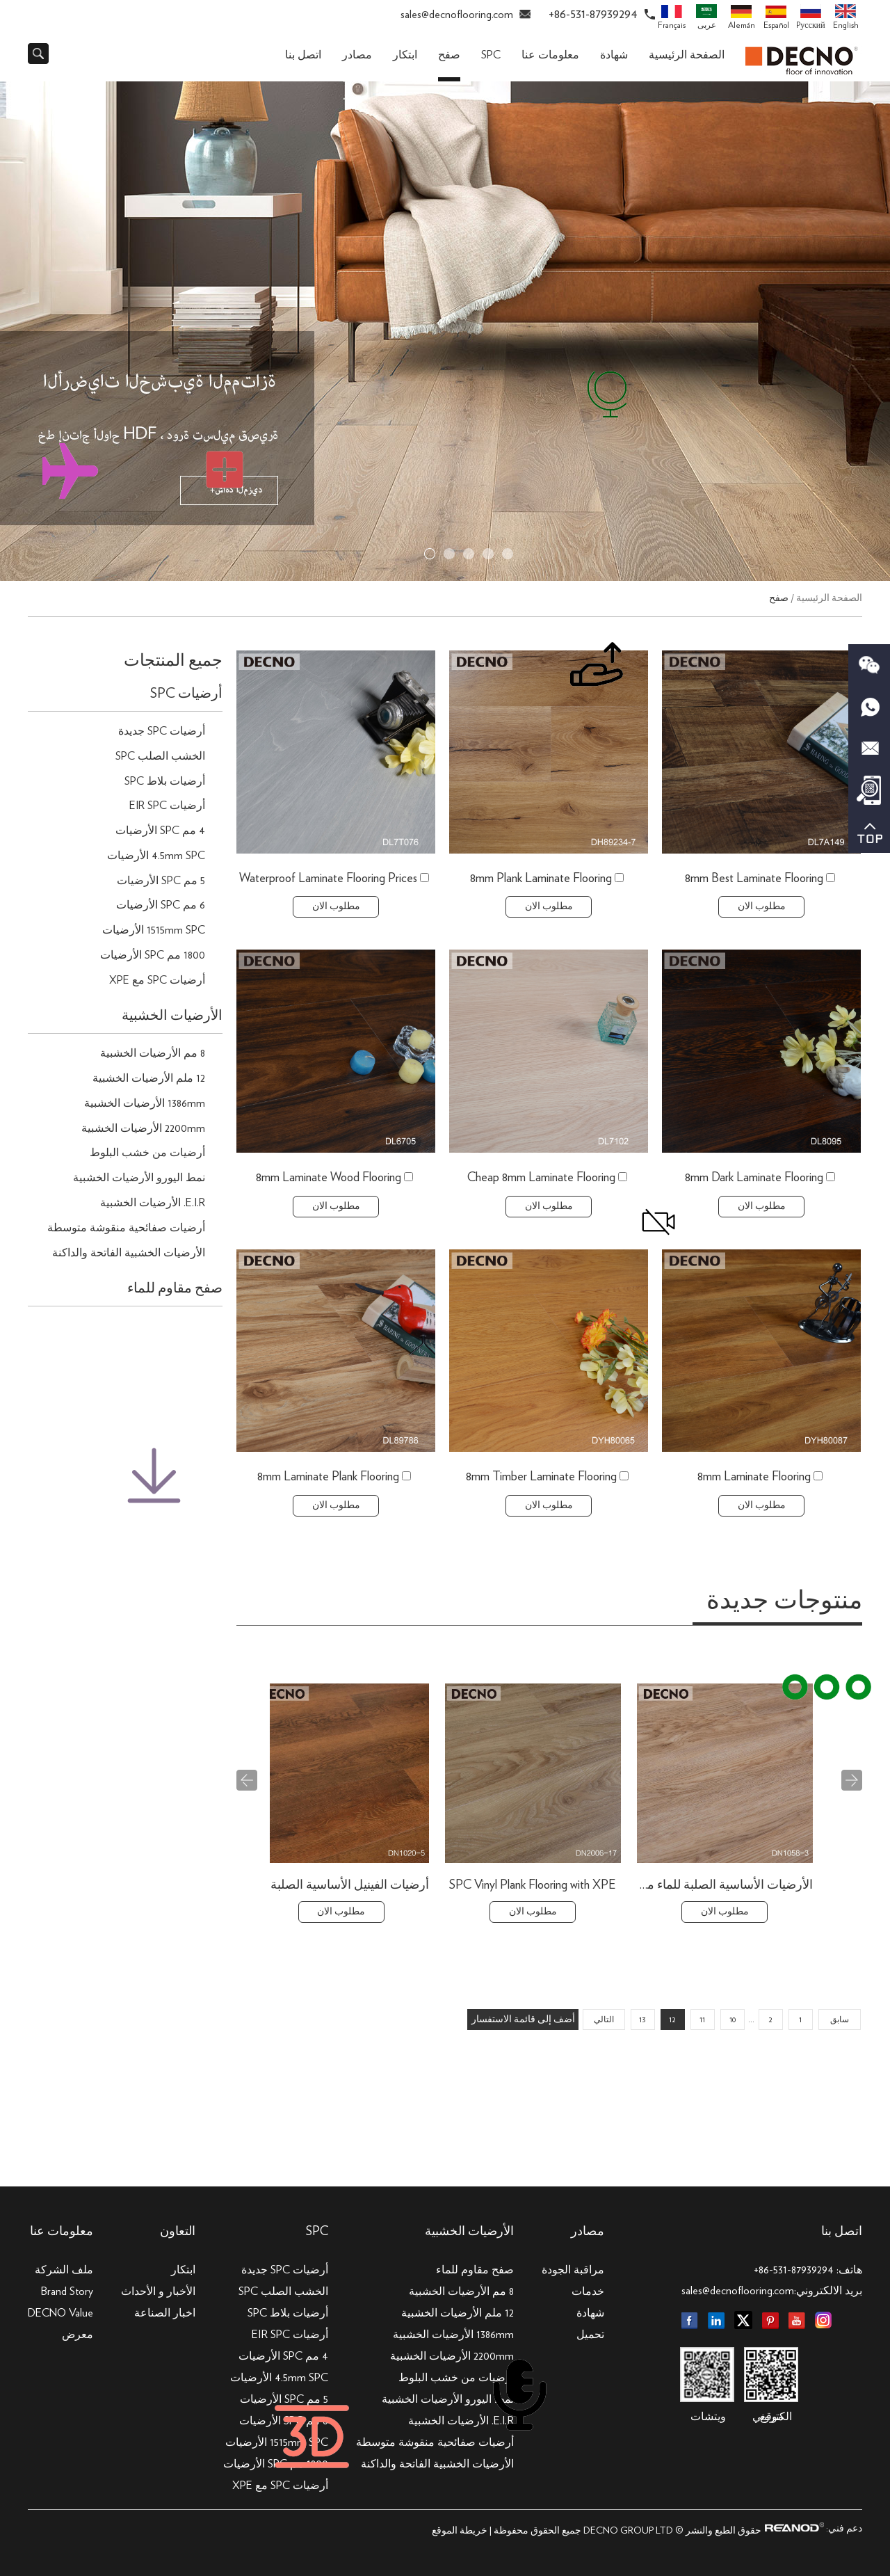  I want to click on download a file, so click(154, 1476).